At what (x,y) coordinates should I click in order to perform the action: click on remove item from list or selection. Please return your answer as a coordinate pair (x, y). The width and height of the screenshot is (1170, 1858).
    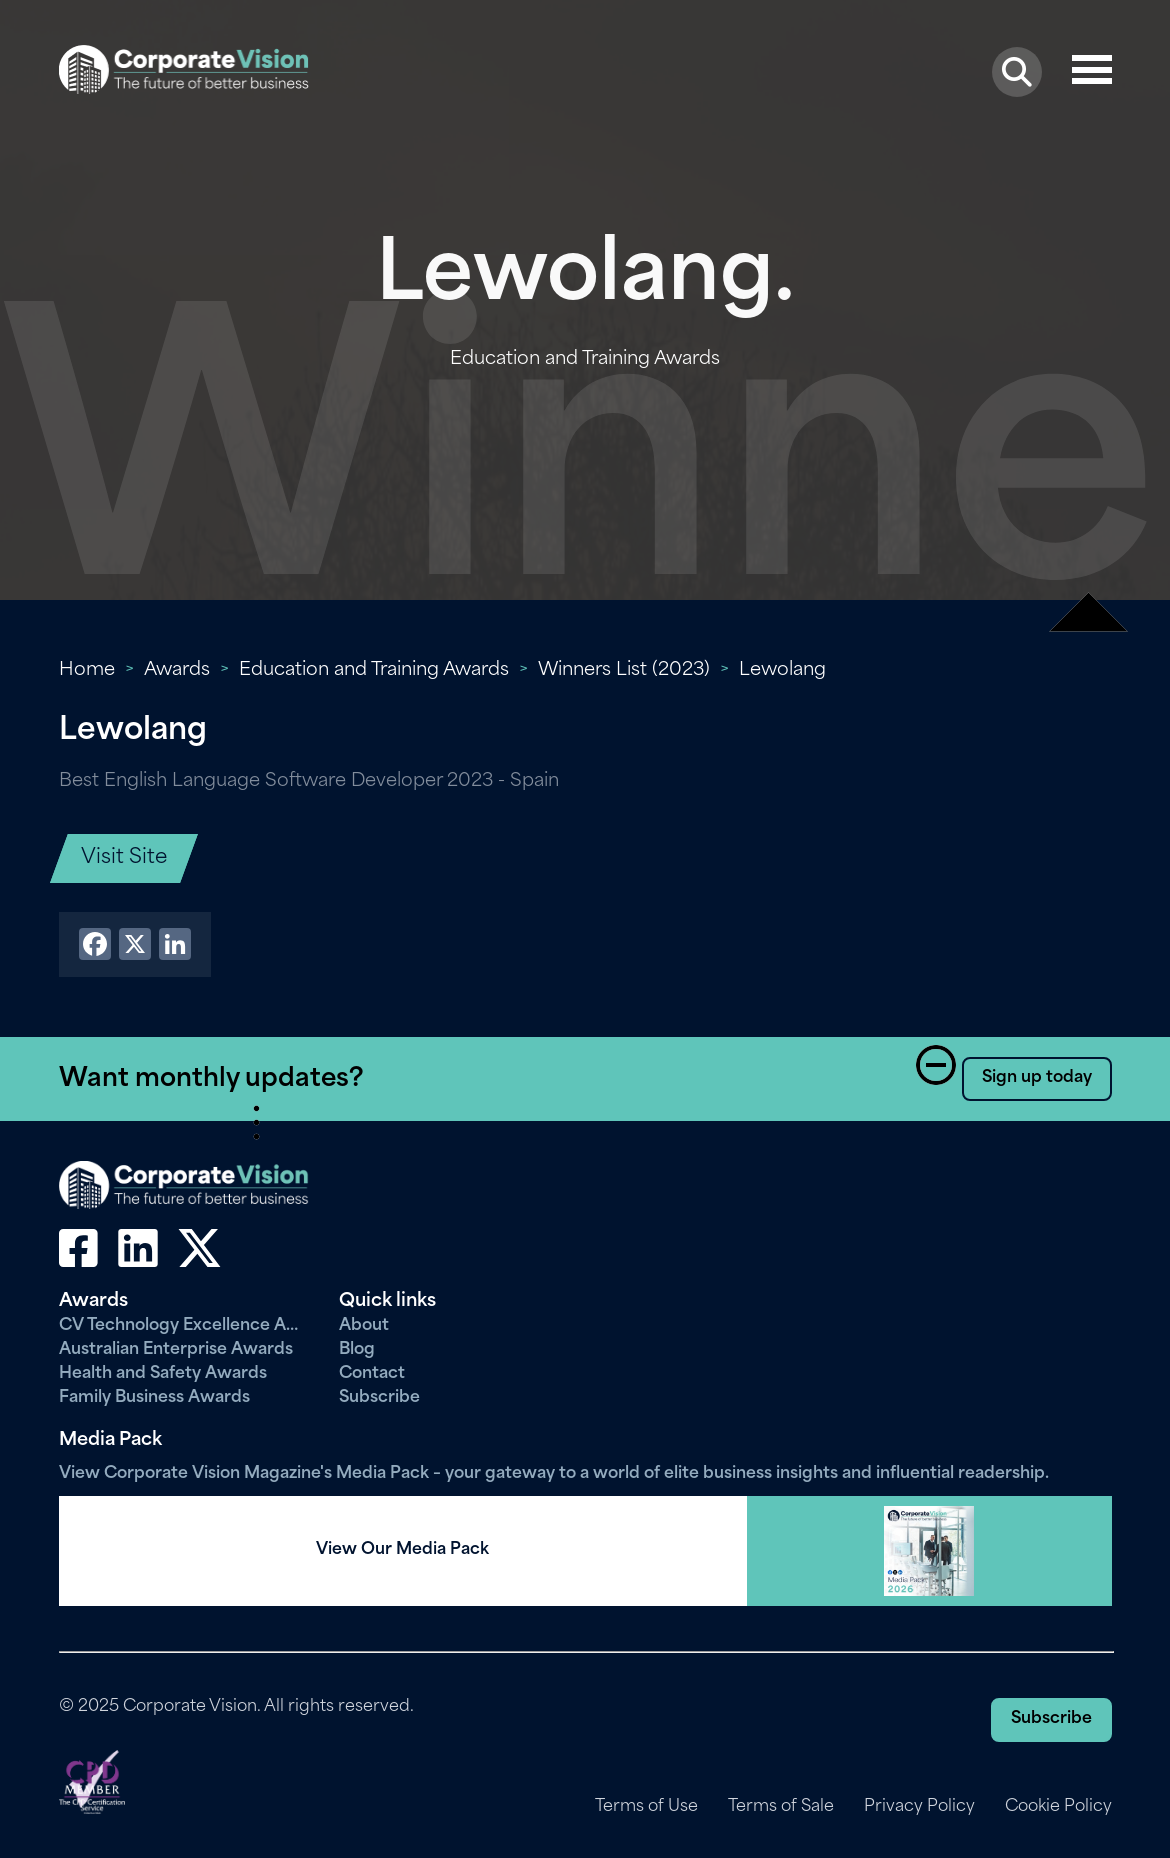
    Looking at the image, I should click on (936, 1065).